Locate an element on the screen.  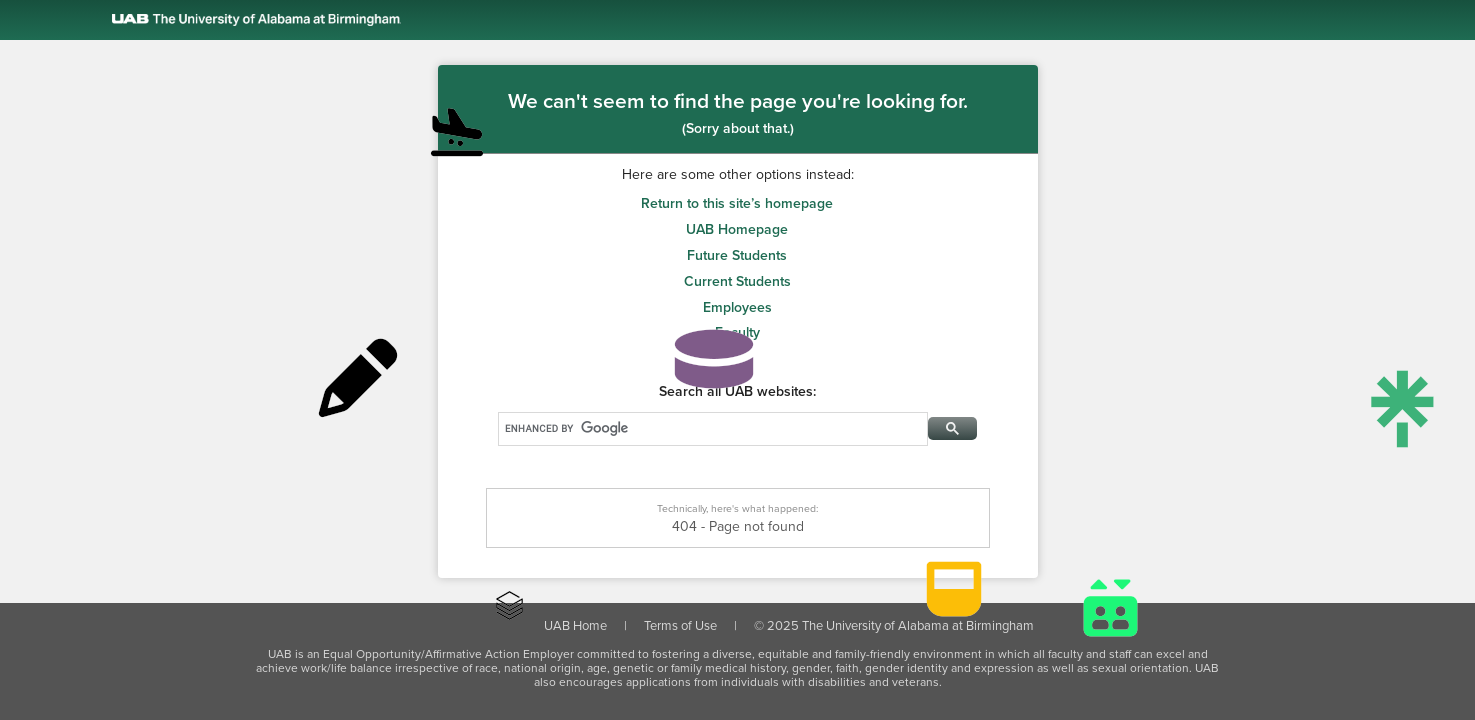
hockey or ice sports category is located at coordinates (714, 359).